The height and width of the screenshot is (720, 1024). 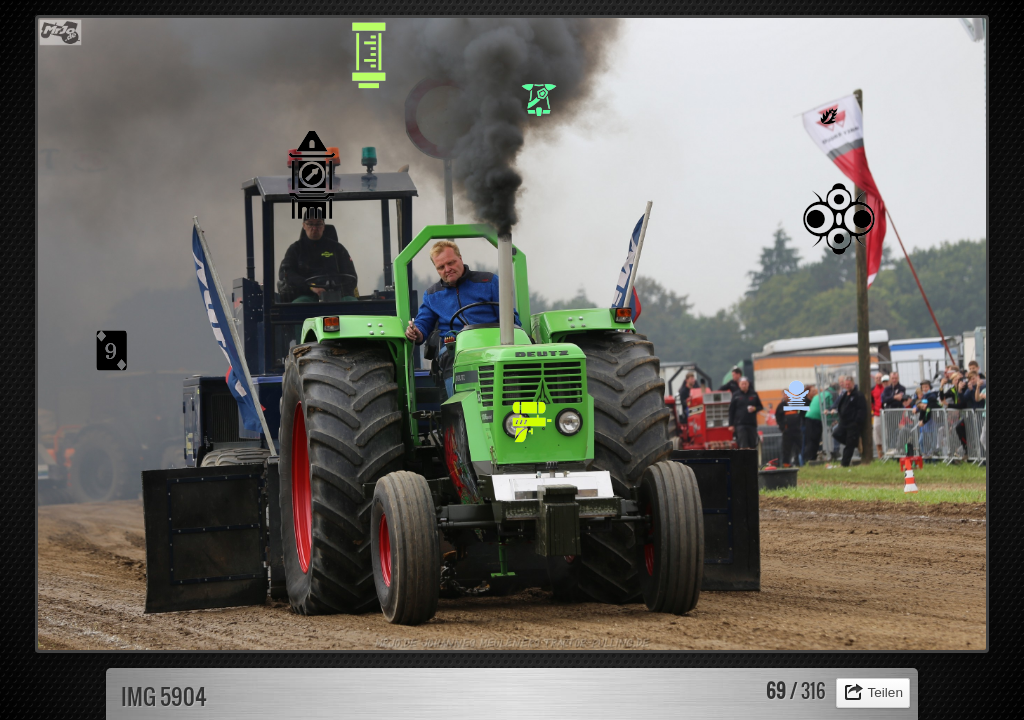 I want to click on nine of diamonds playing card, so click(x=111, y=350).